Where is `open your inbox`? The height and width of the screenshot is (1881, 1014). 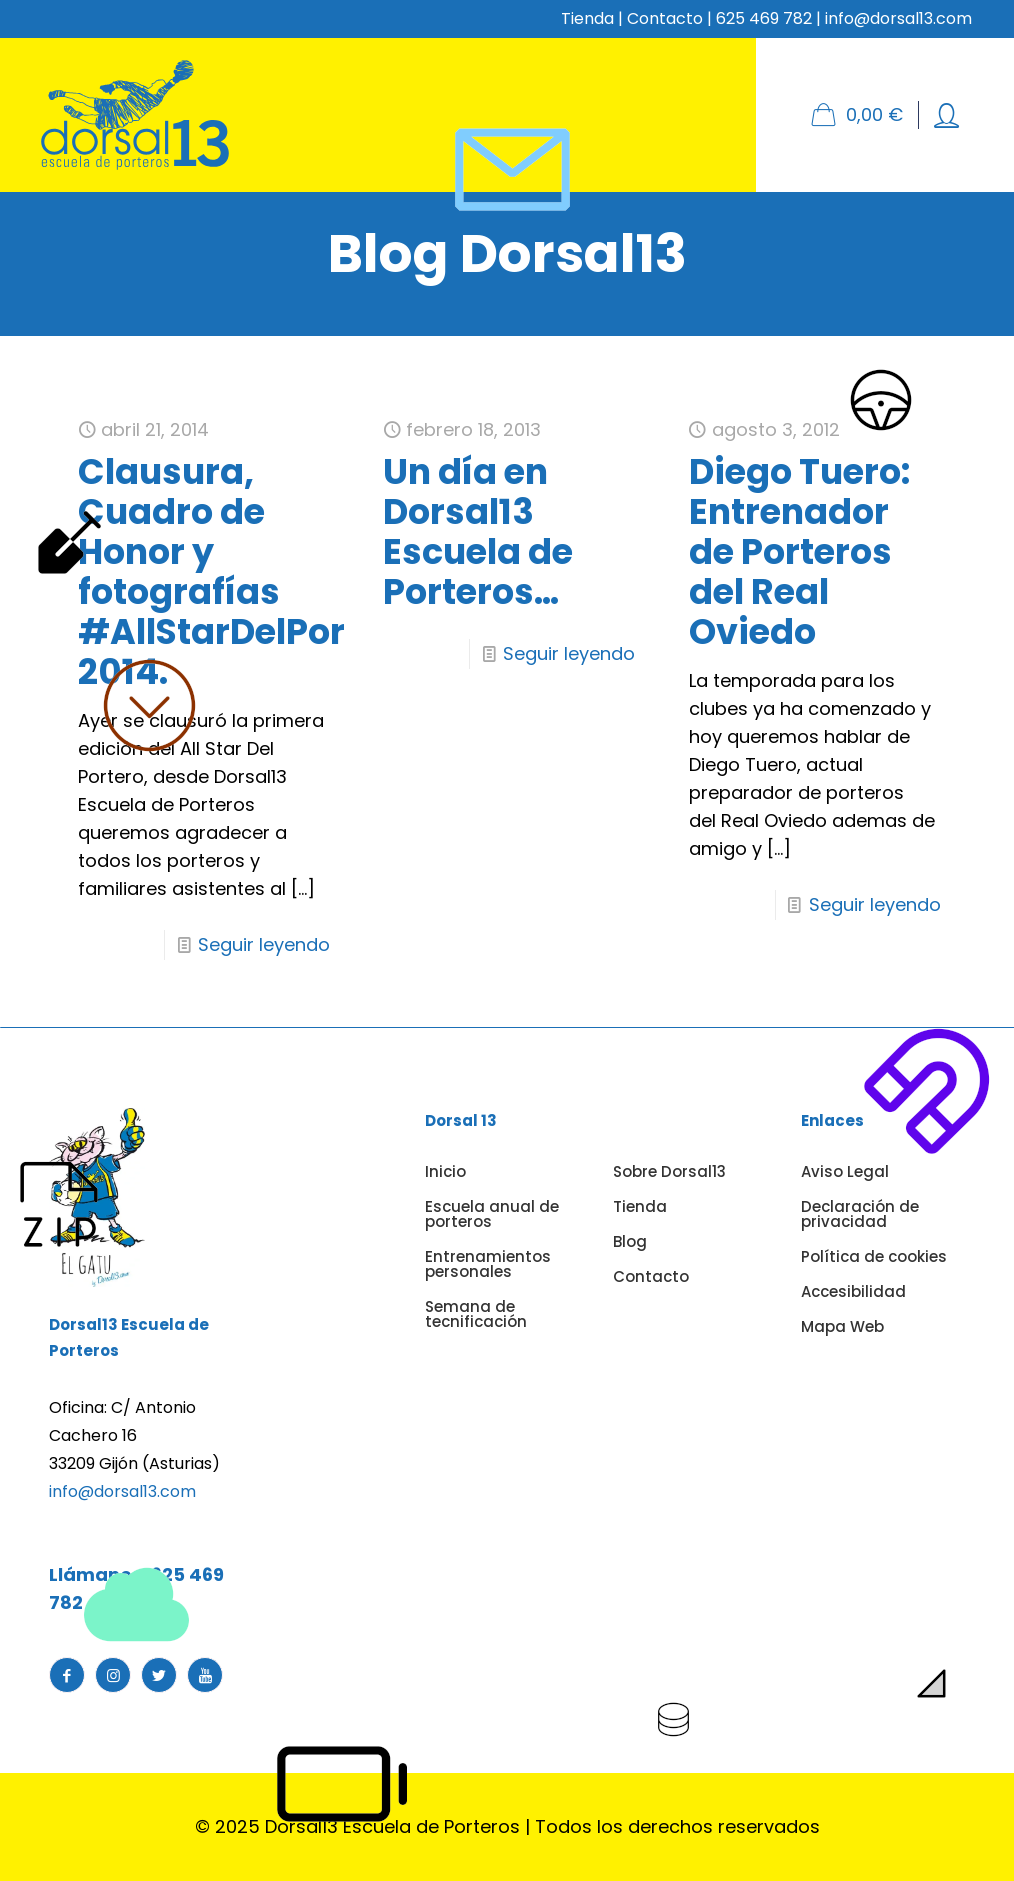
open your inbox is located at coordinates (512, 169).